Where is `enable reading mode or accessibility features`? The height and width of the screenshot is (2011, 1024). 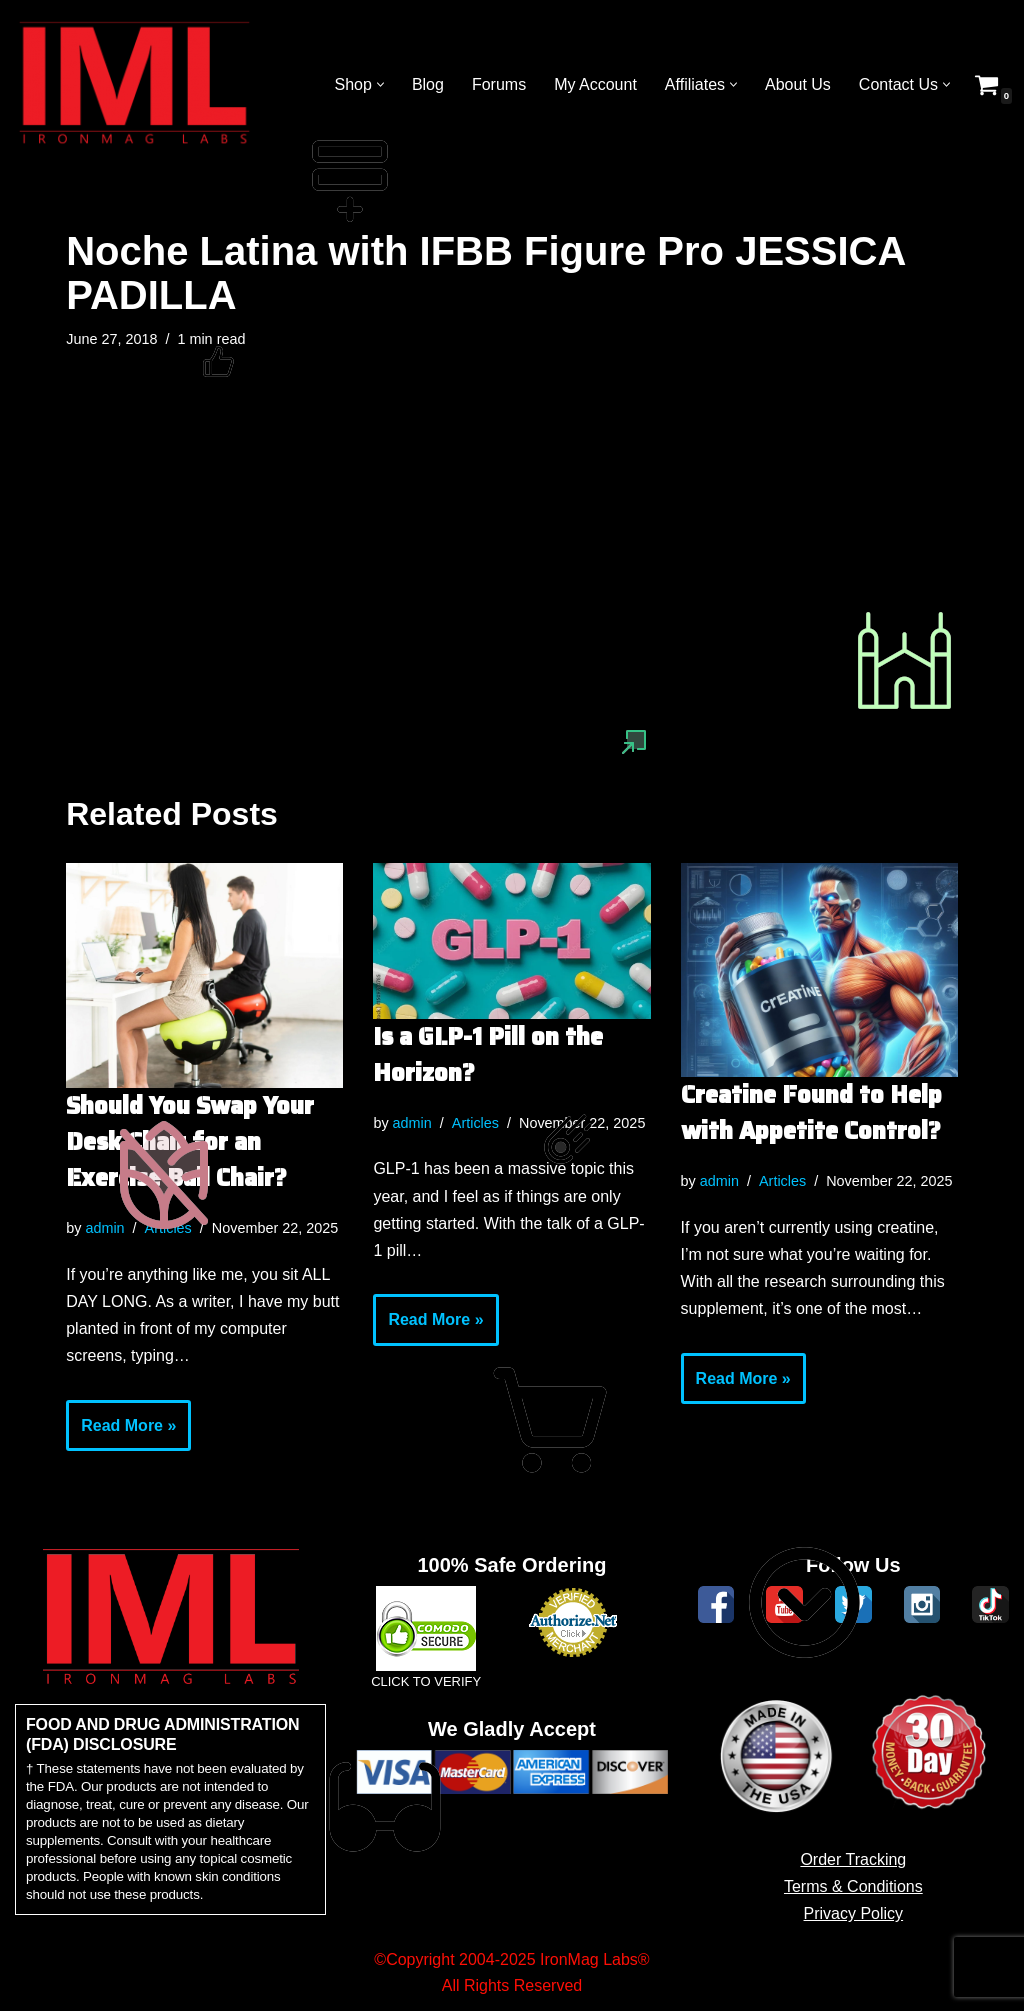
enable reading mode or accessibility features is located at coordinates (385, 1809).